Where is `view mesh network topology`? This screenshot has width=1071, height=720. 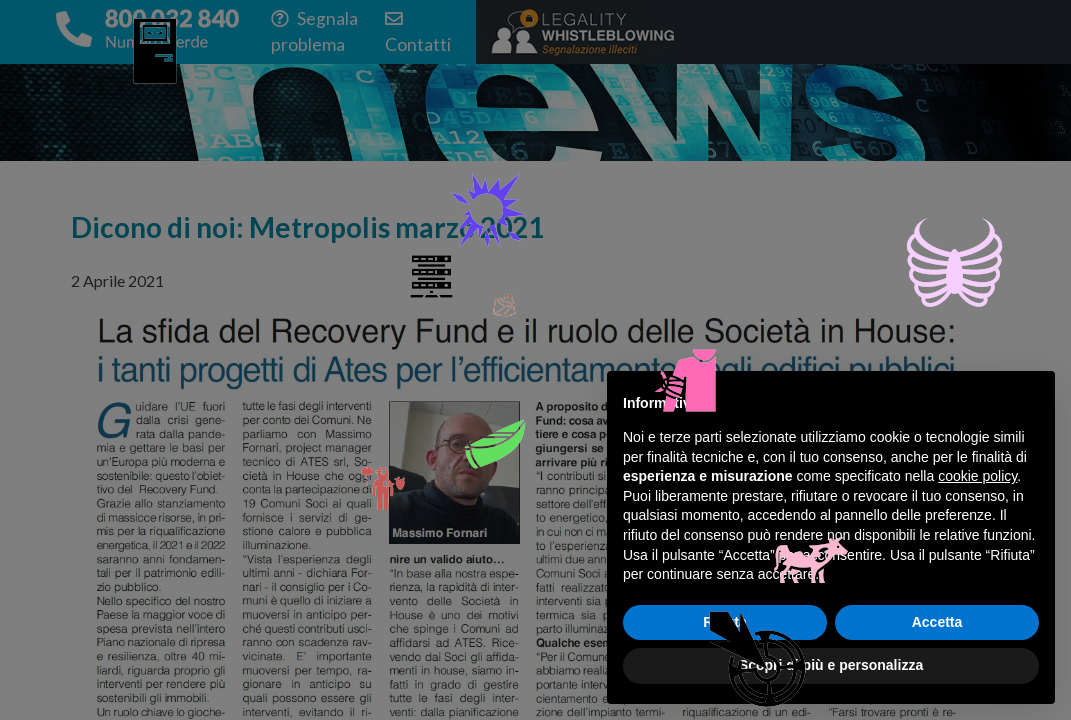 view mesh network topology is located at coordinates (504, 305).